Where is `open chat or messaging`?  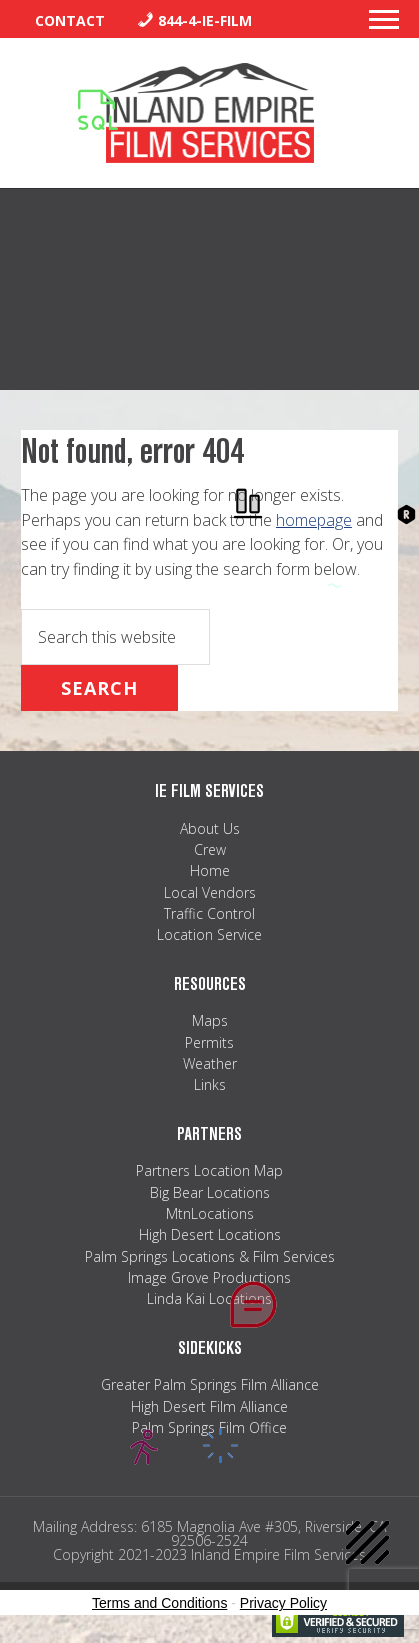
open chat or messaging is located at coordinates (252, 1305).